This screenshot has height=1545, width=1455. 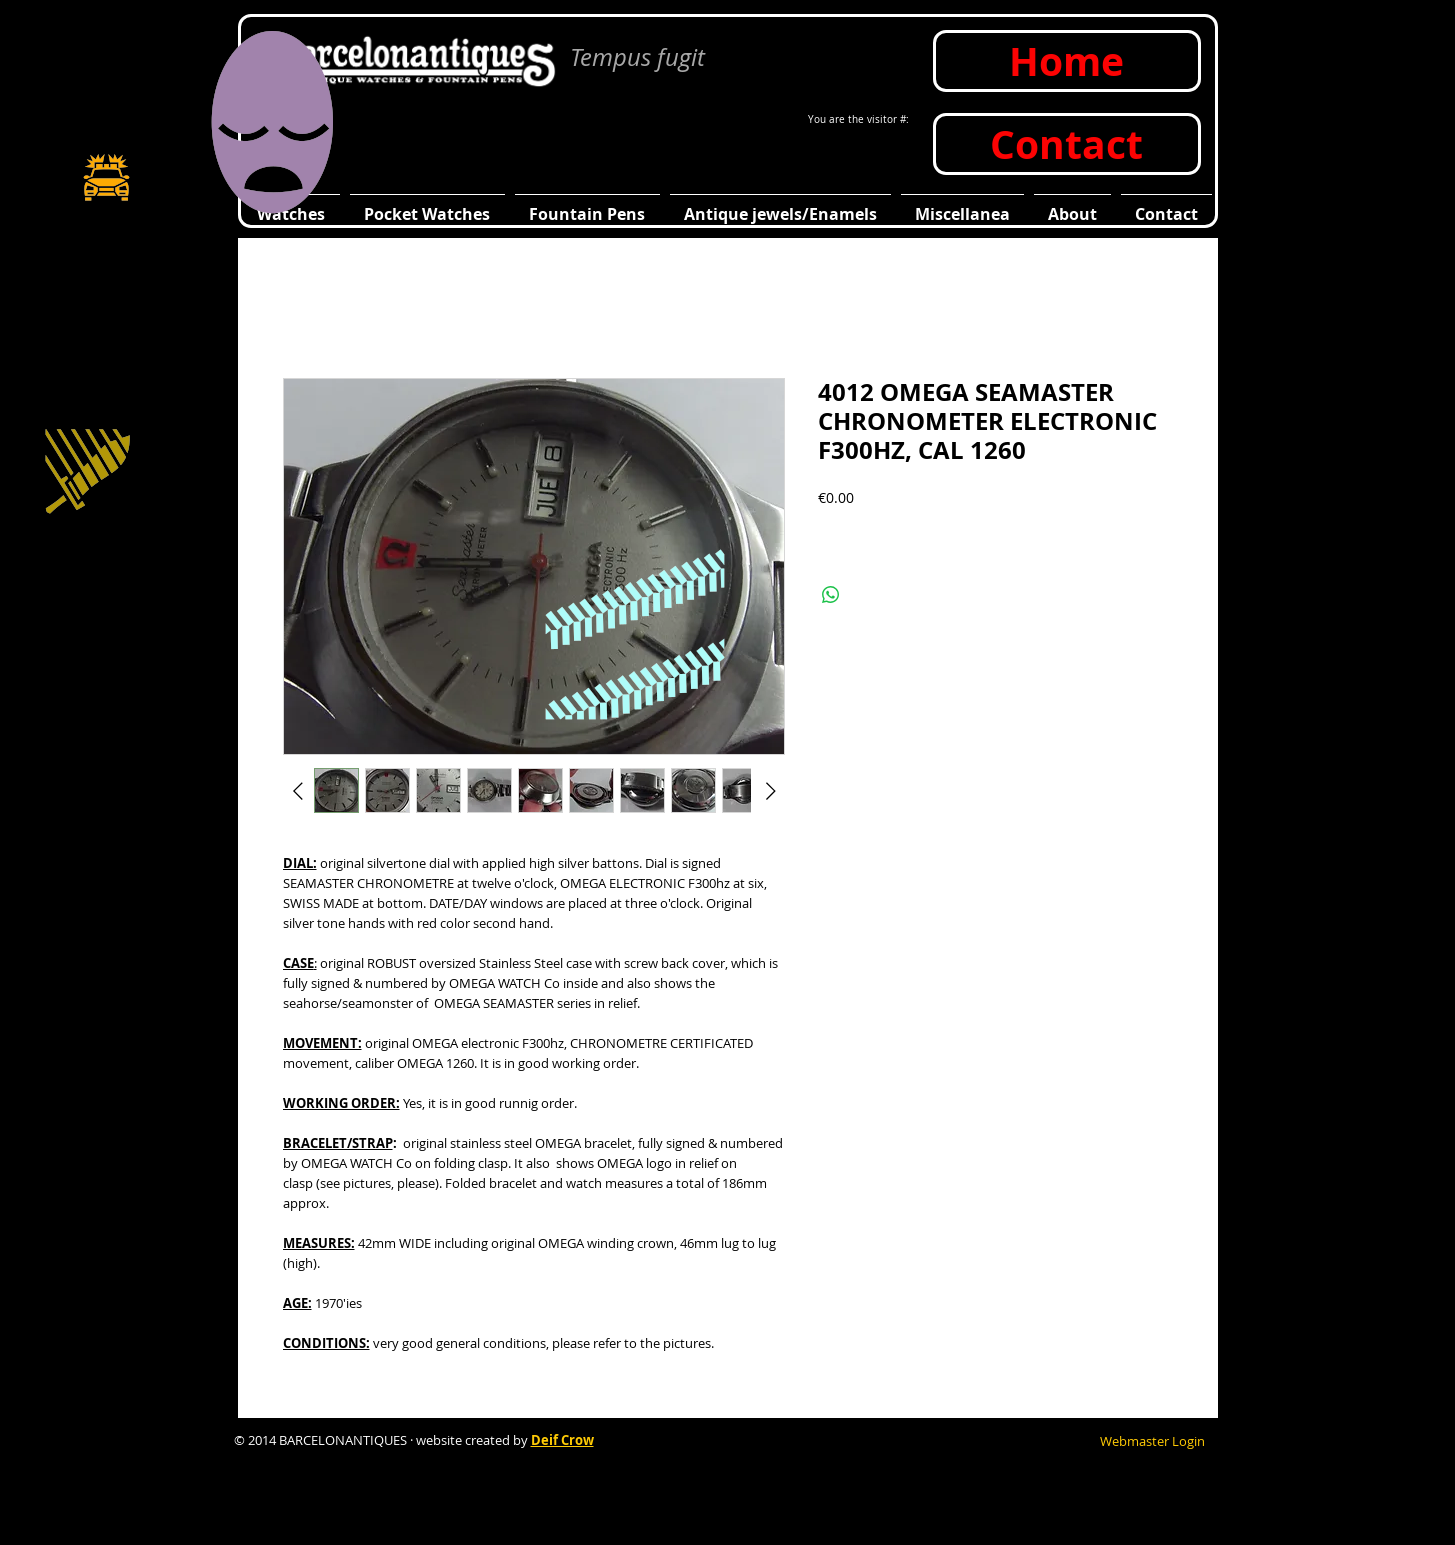 I want to click on indicates a sleepy or drowsy character state, so click(x=275, y=122).